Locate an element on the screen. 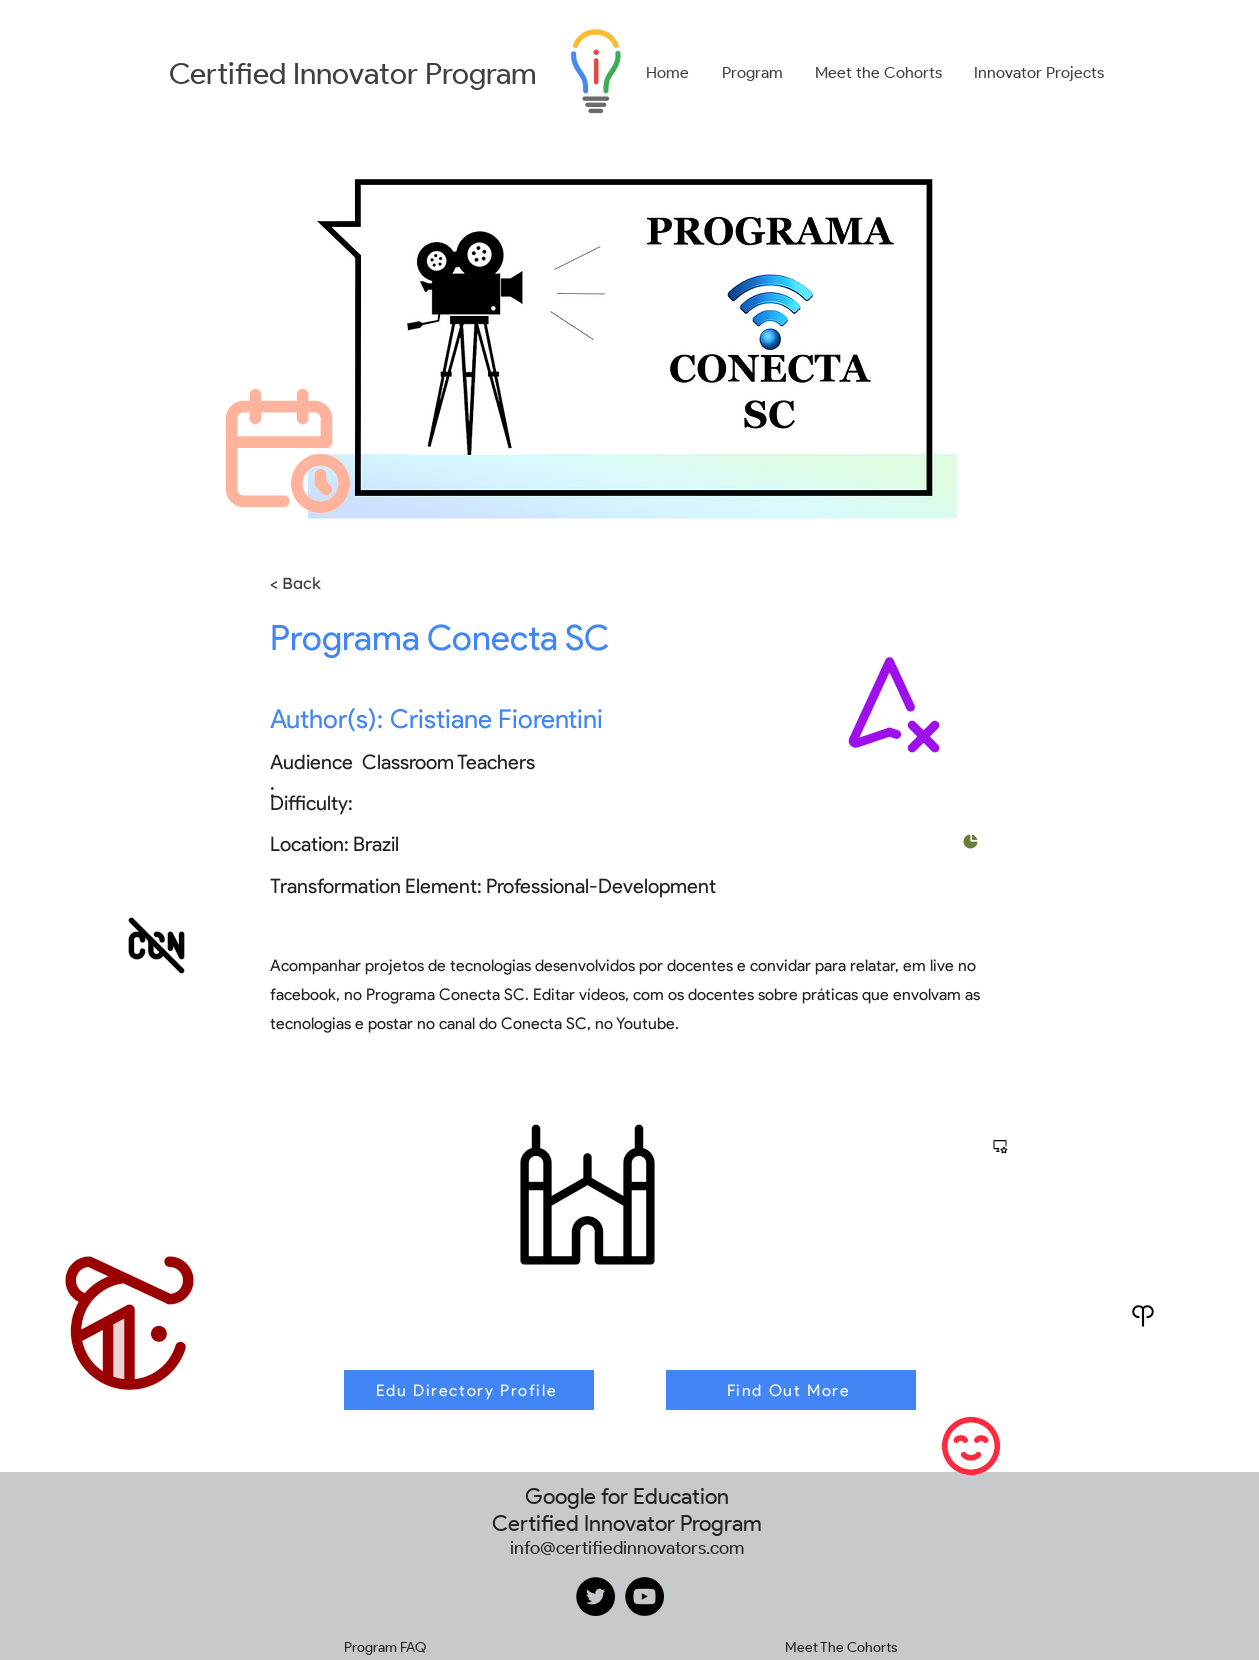  view scheduled events with time details is located at coordinates (285, 448).